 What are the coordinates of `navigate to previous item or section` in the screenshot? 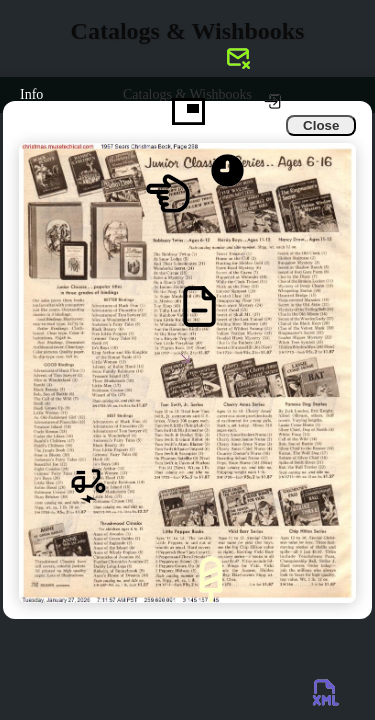 It's located at (169, 194).